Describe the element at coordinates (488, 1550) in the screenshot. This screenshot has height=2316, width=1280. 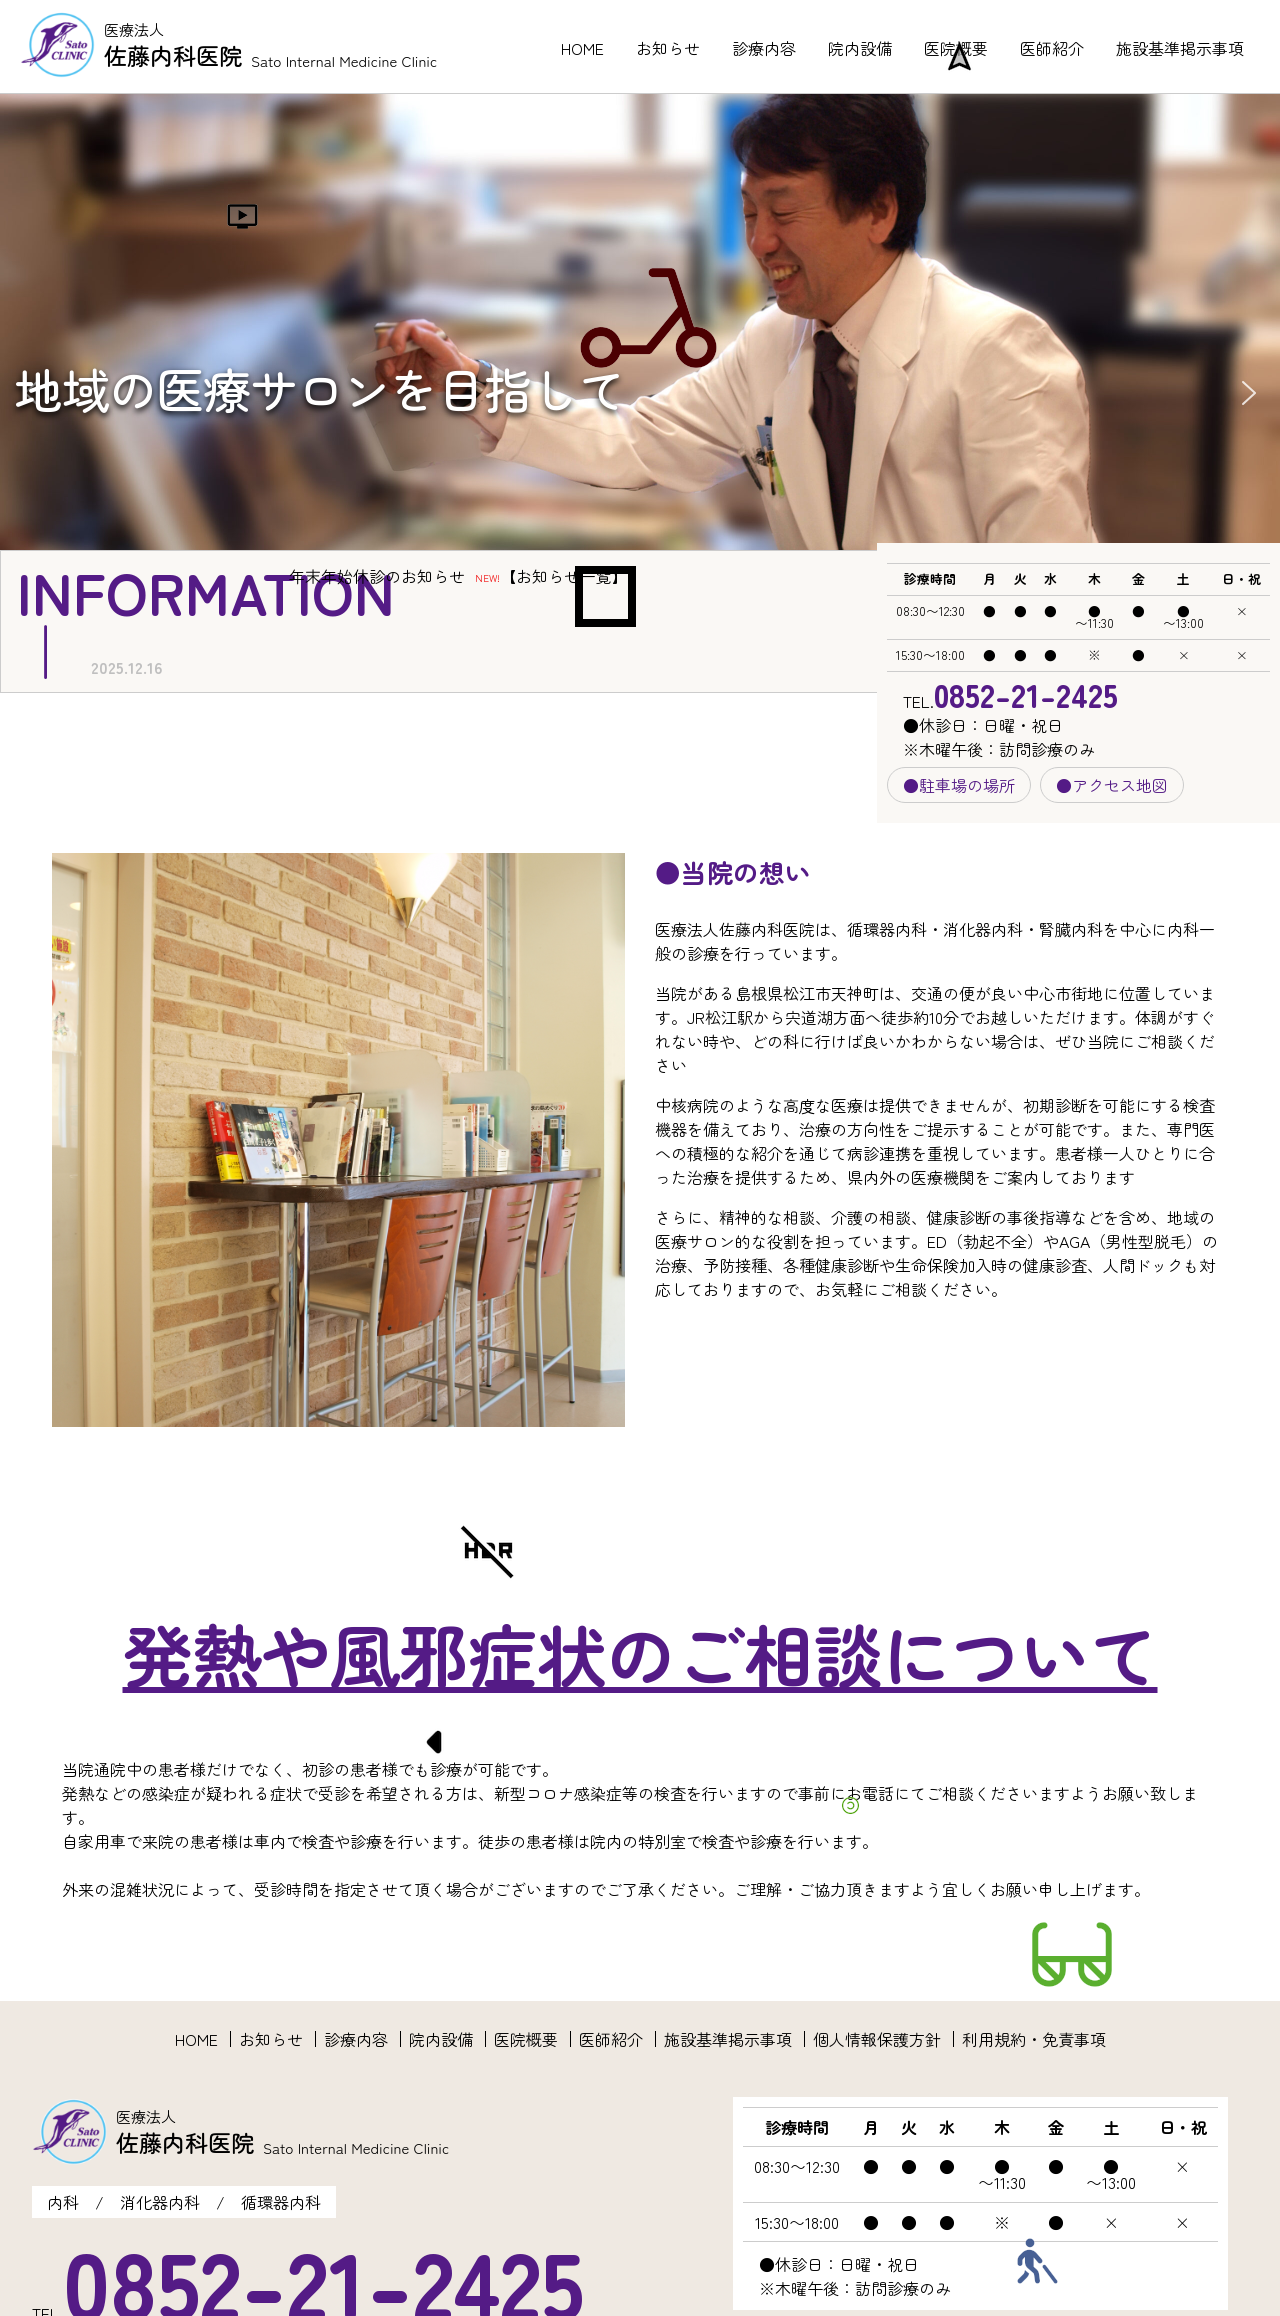
I see `disable HDR mode in camera settings` at that location.